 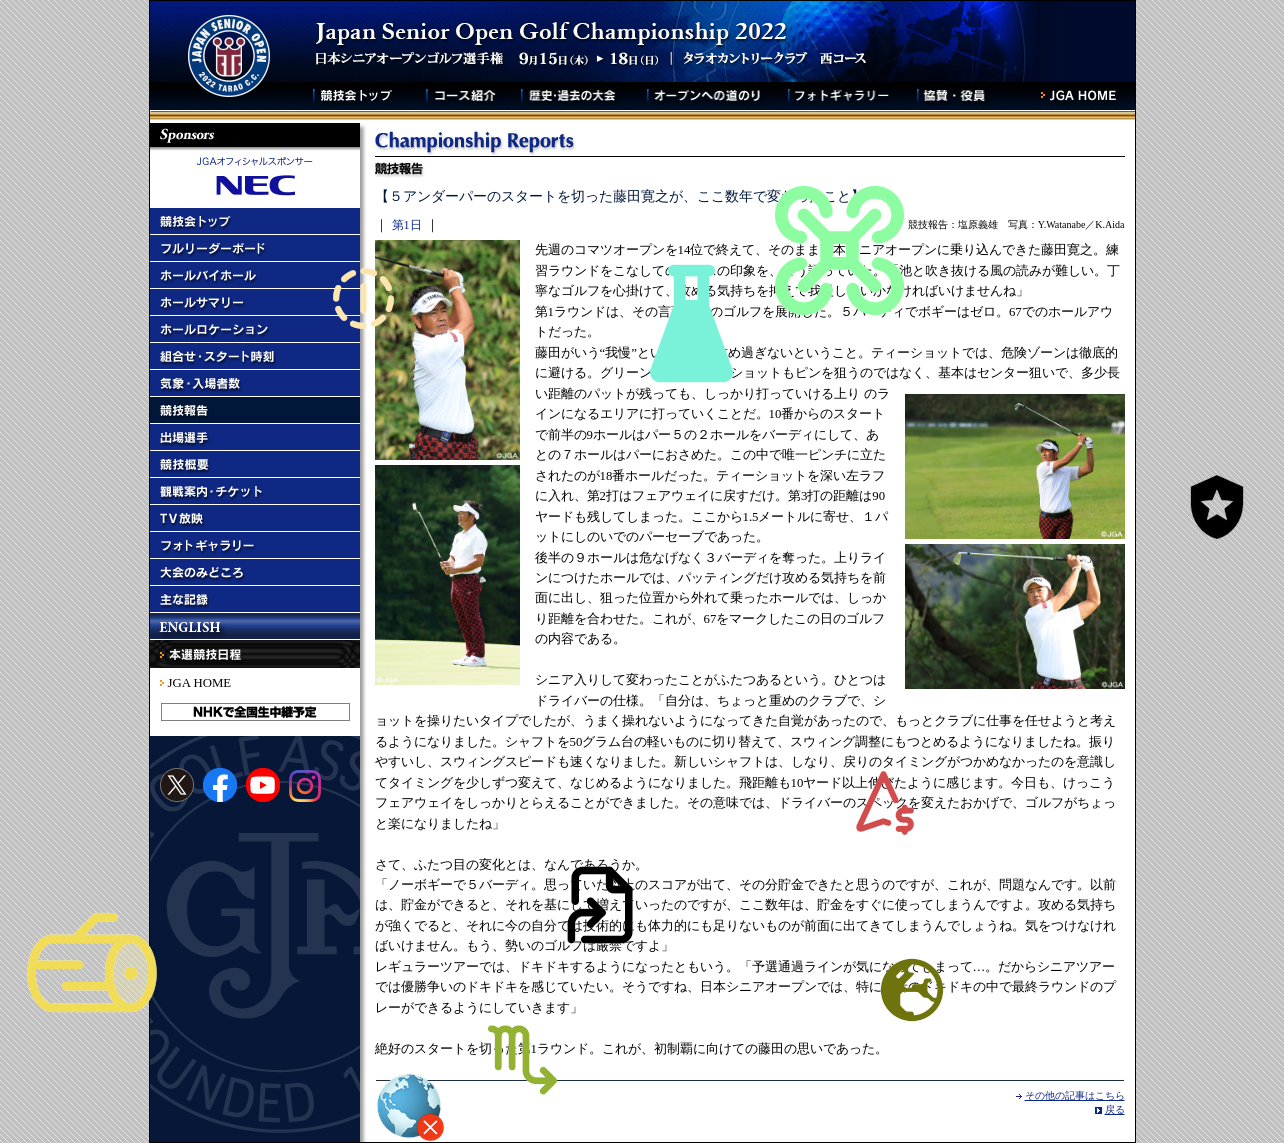 I want to click on access lab or experimental features, so click(x=691, y=323).